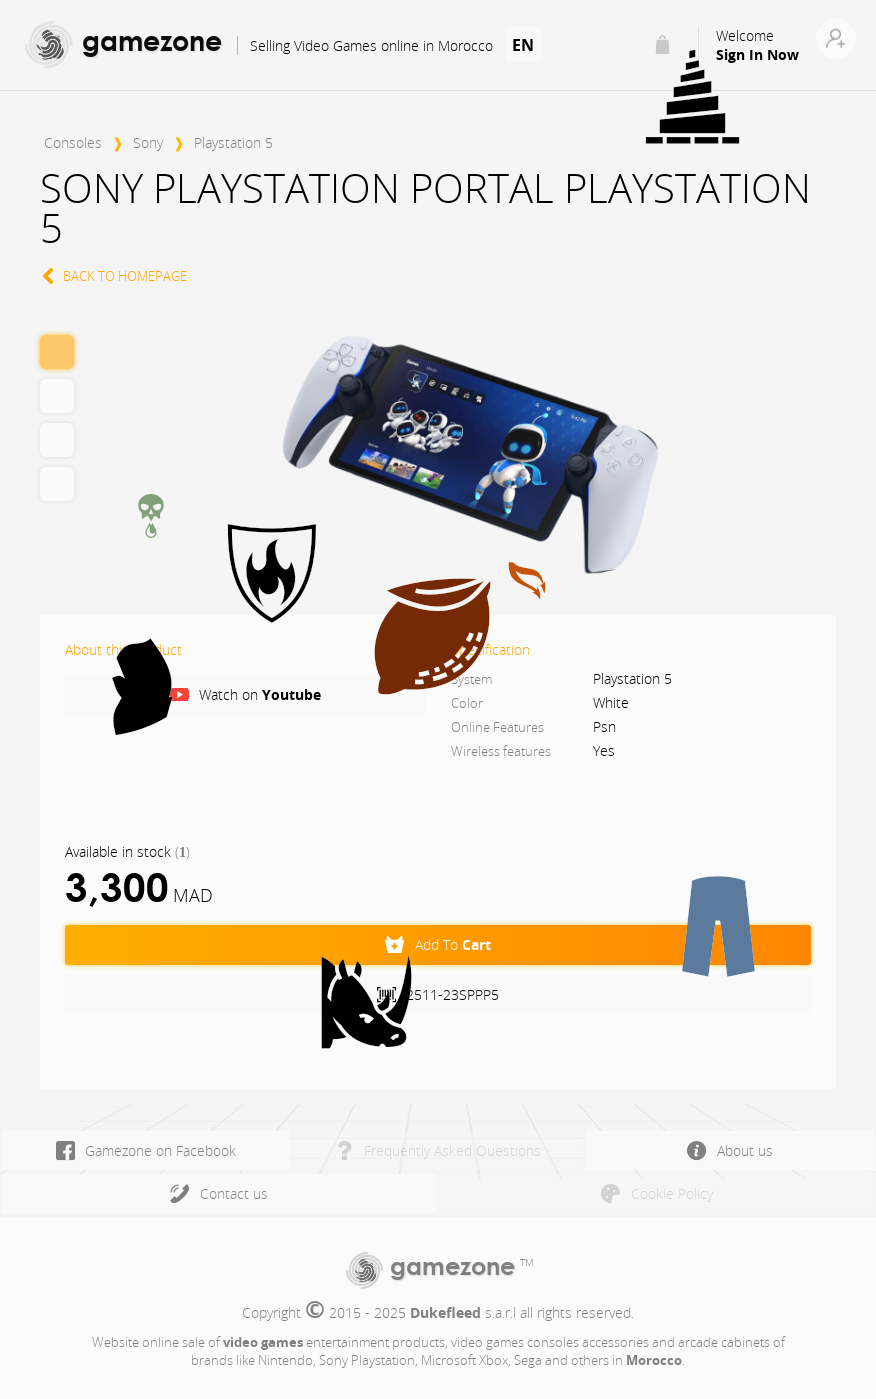  What do you see at coordinates (151, 516) in the screenshot?
I see `indicates a poisonous or toxic item` at bounding box center [151, 516].